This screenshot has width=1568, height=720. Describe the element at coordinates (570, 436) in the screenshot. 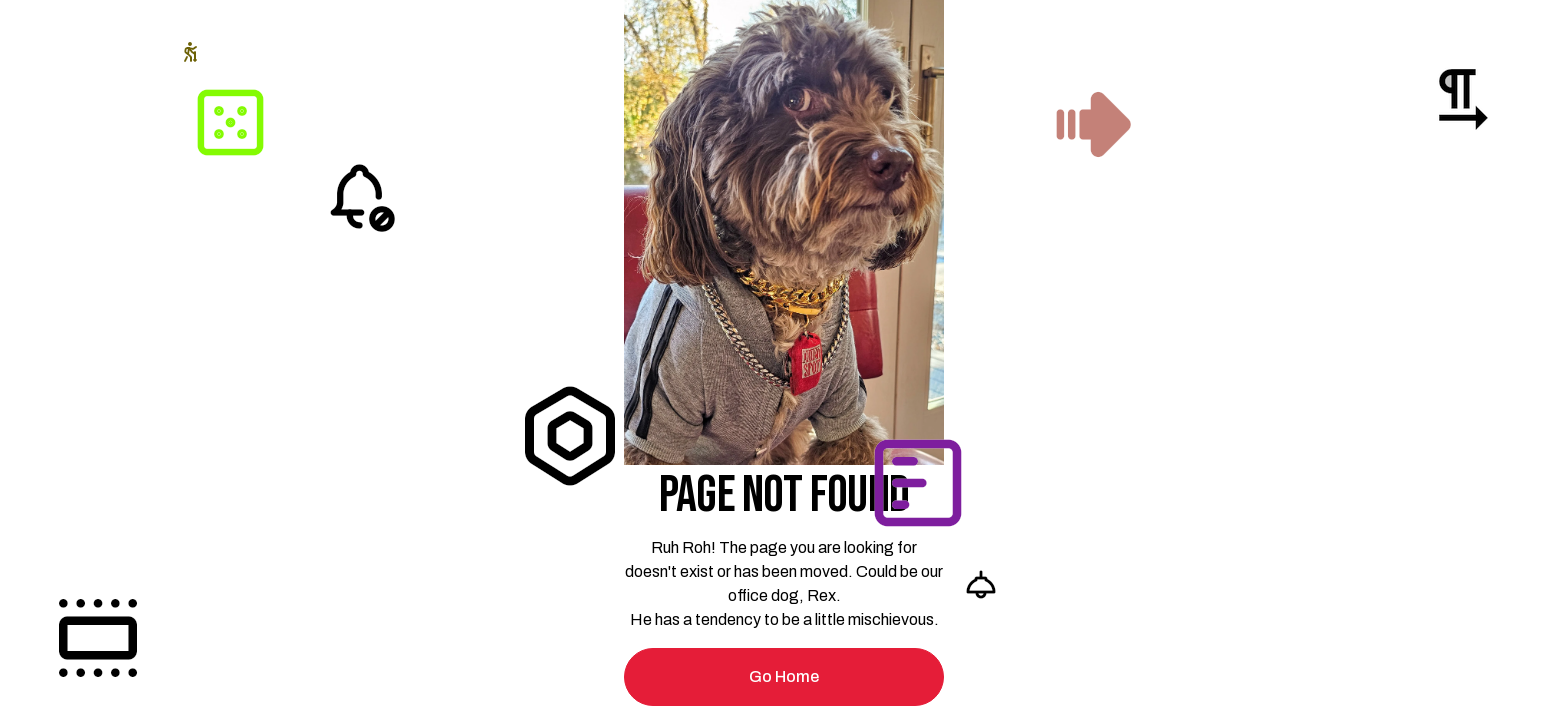

I see `access assembly or component management` at that location.